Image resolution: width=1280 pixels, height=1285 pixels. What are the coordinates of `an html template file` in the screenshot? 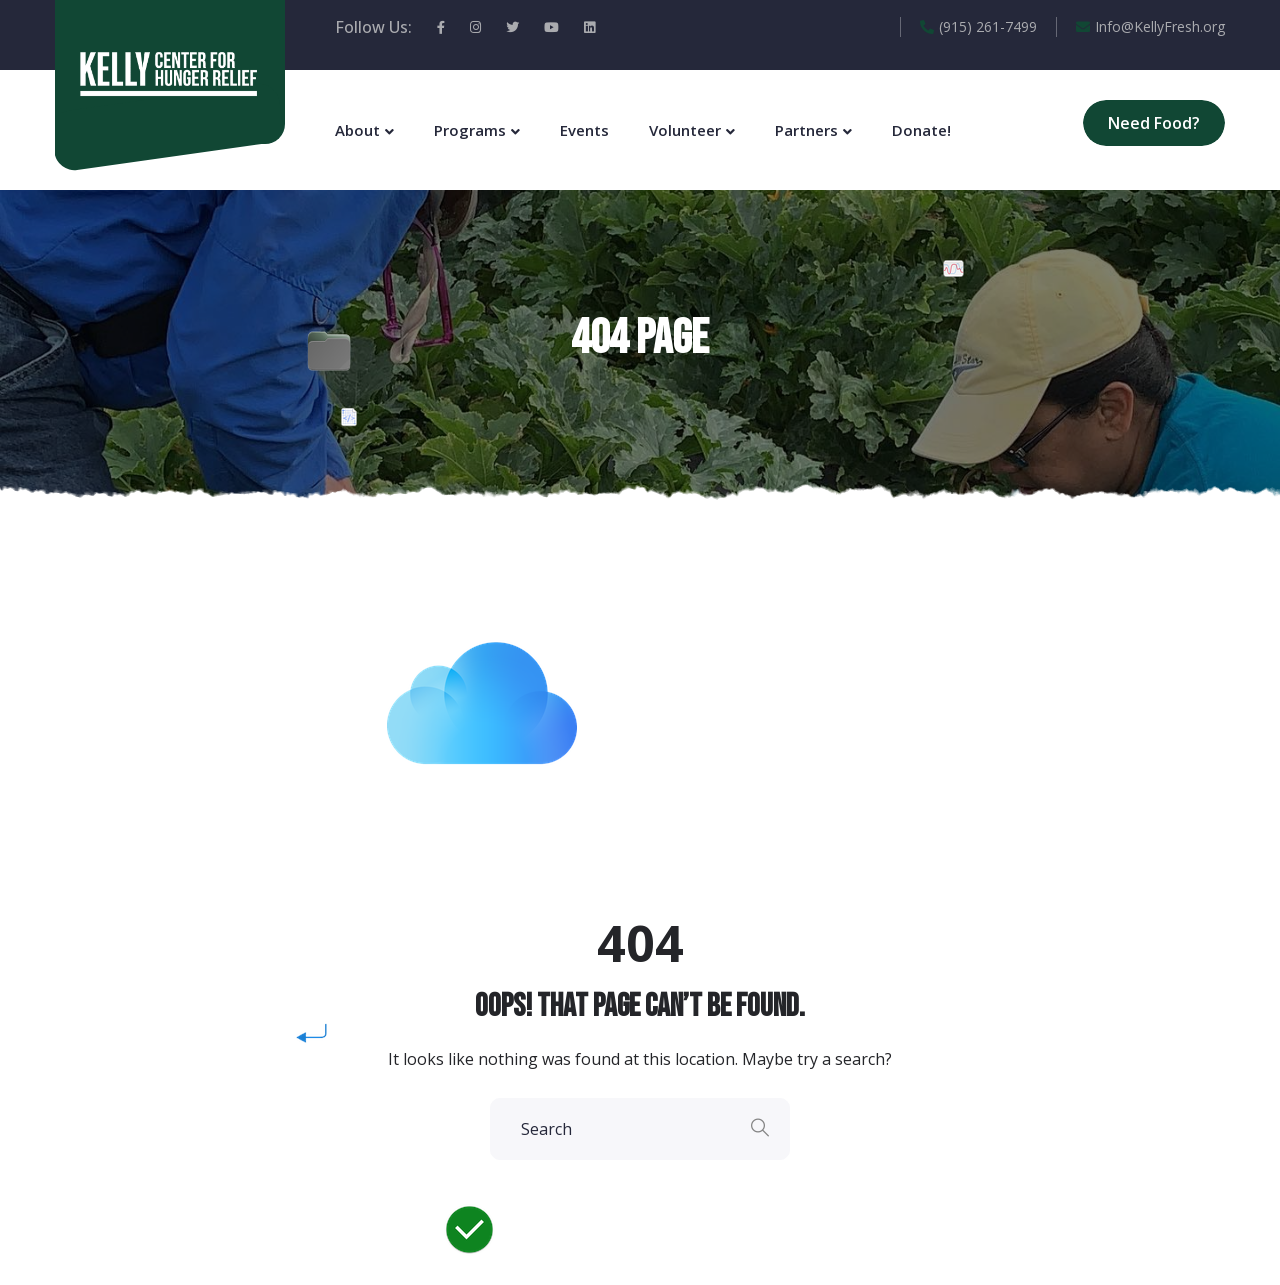 It's located at (349, 417).